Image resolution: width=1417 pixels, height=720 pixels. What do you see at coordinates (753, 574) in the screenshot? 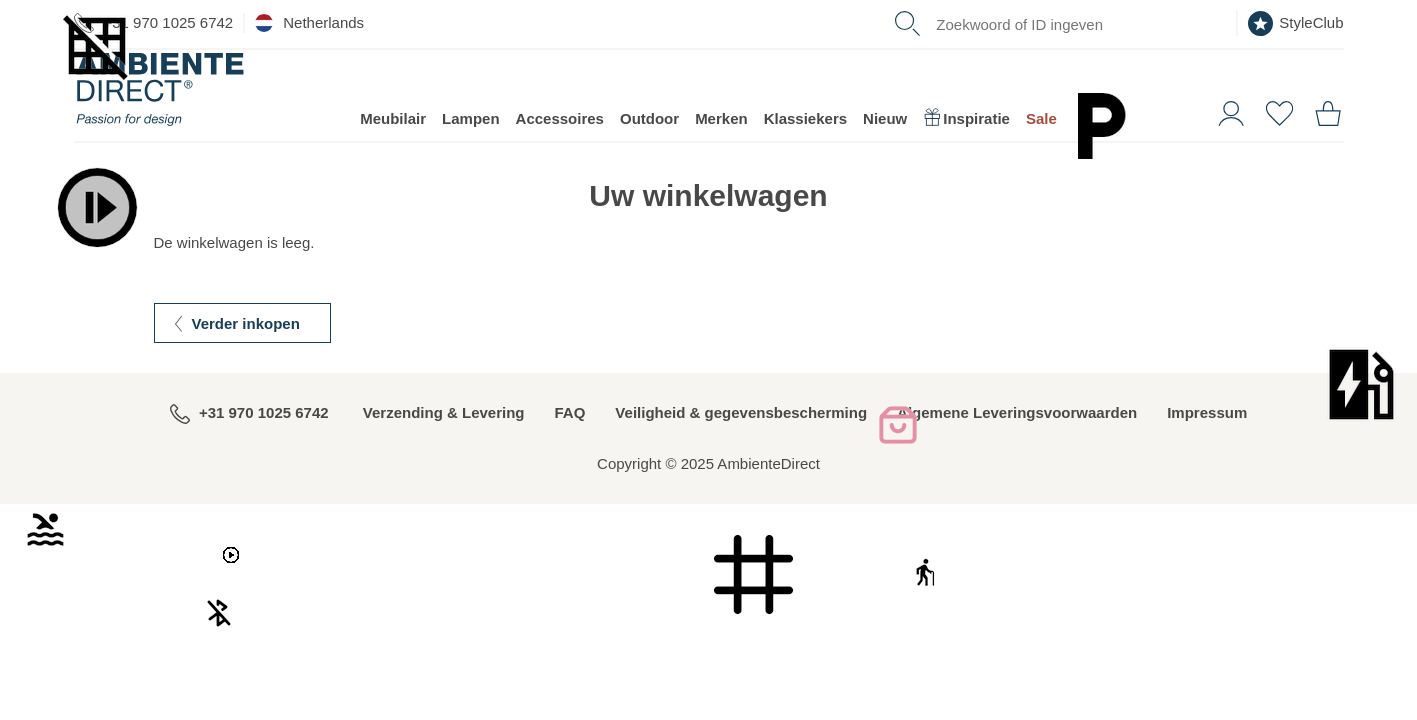
I see `view items in grid layout` at bounding box center [753, 574].